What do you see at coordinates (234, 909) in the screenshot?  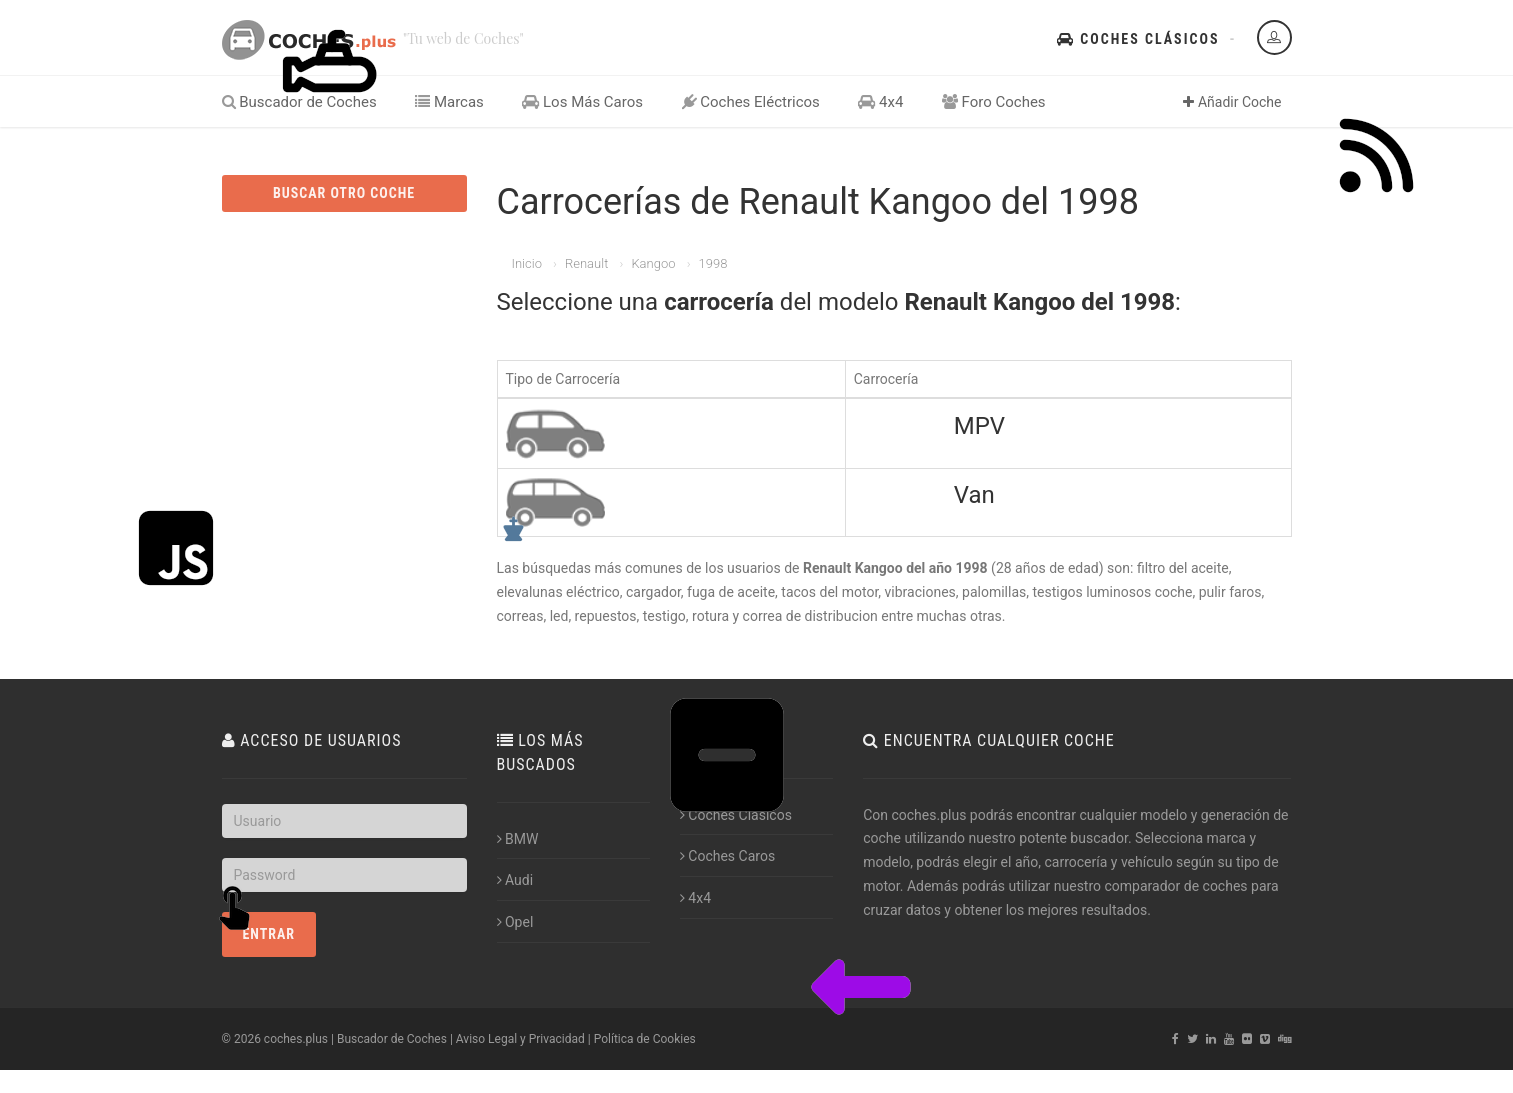 I see `tap to interact with this element` at bounding box center [234, 909].